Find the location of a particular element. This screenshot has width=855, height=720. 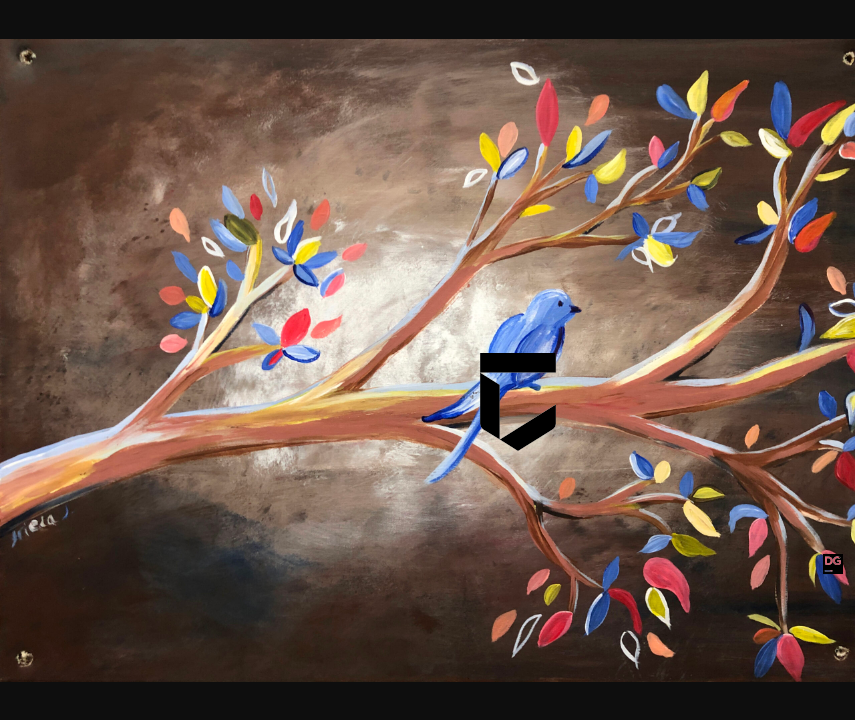

open datagrip database IDE is located at coordinates (833, 564).